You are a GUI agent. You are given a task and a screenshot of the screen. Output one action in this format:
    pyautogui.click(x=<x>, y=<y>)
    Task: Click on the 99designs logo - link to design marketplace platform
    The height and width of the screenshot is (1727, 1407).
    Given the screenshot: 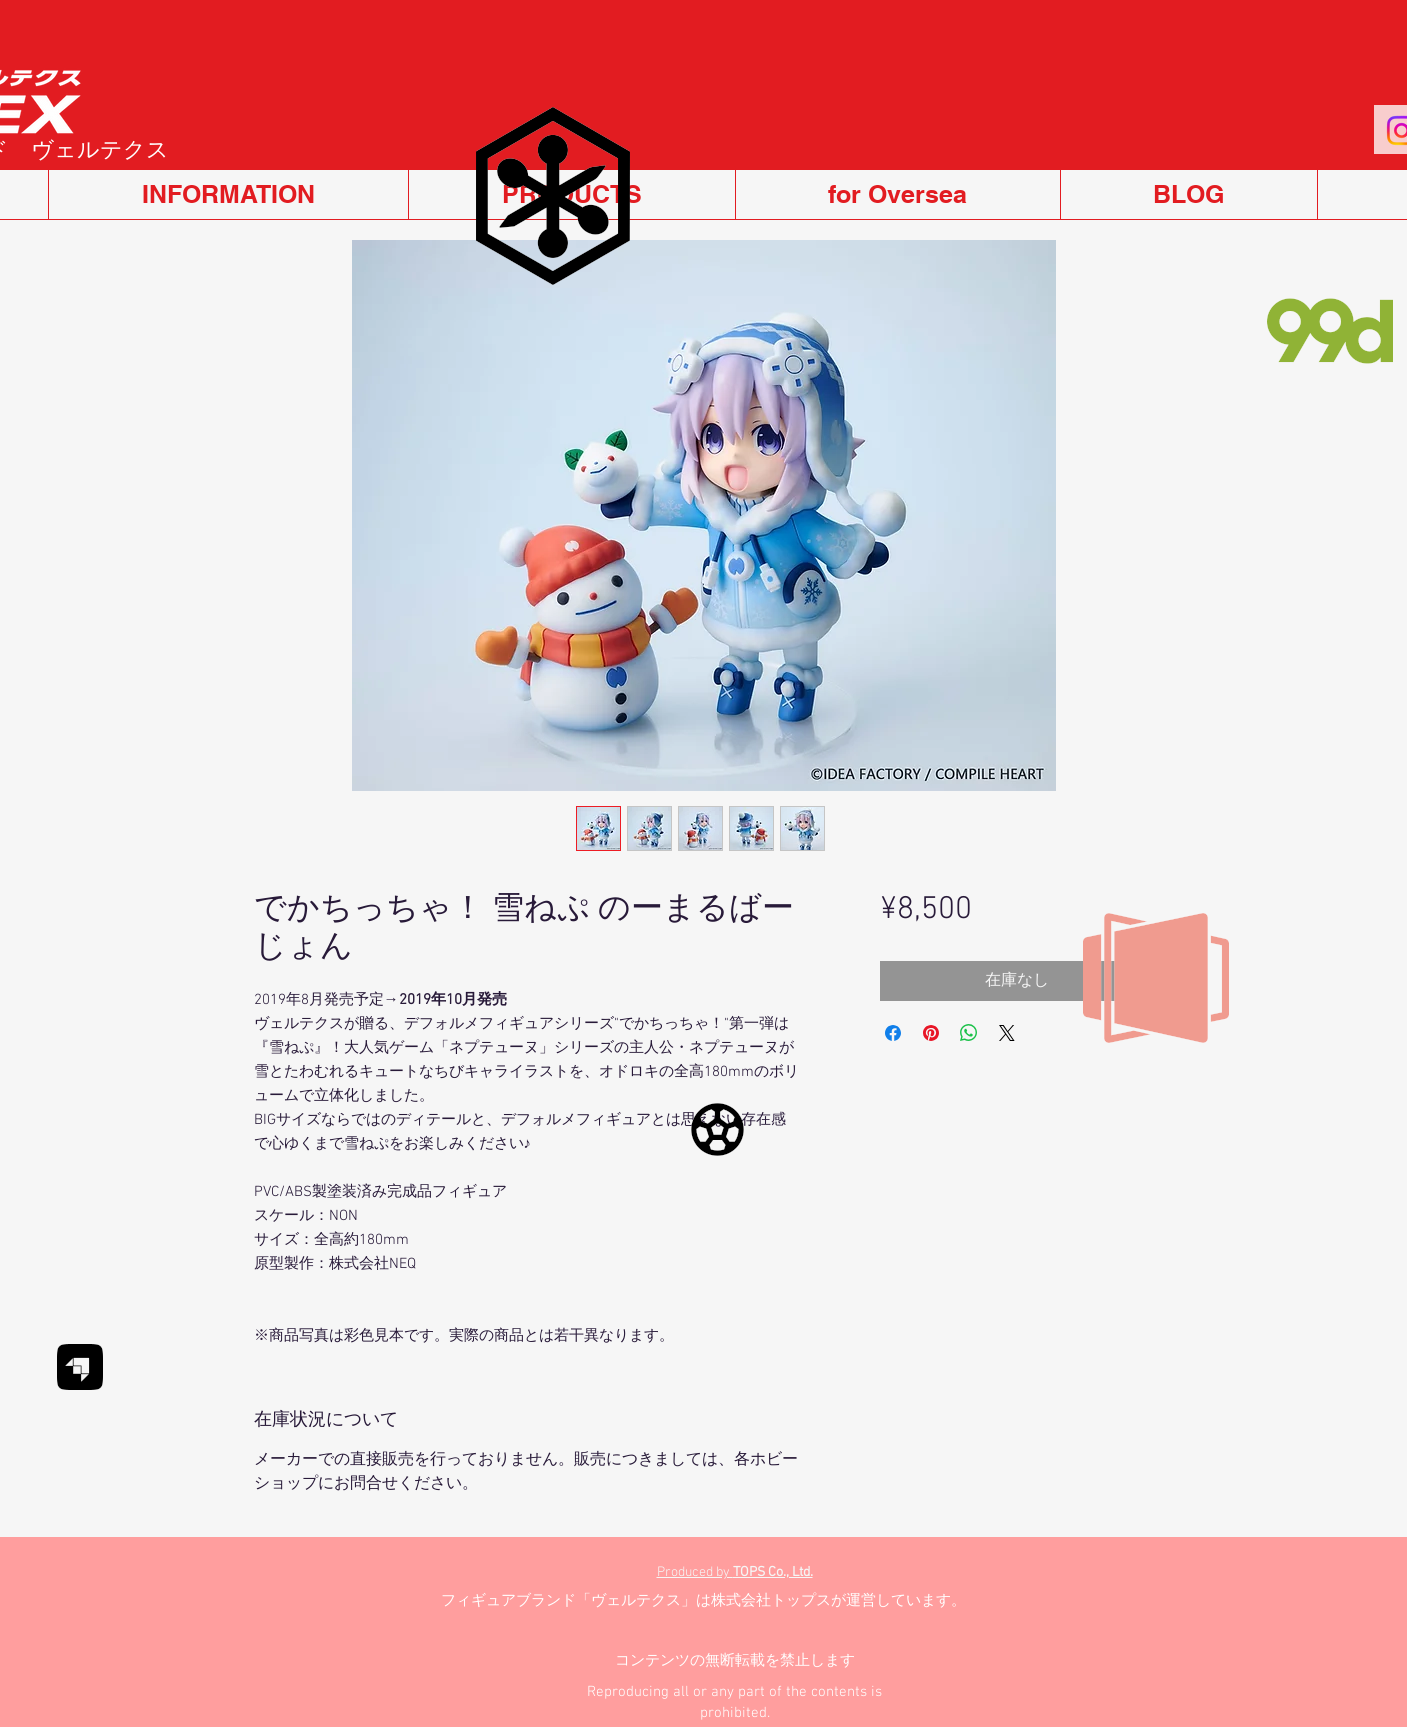 What is the action you would take?
    pyautogui.click(x=1330, y=331)
    